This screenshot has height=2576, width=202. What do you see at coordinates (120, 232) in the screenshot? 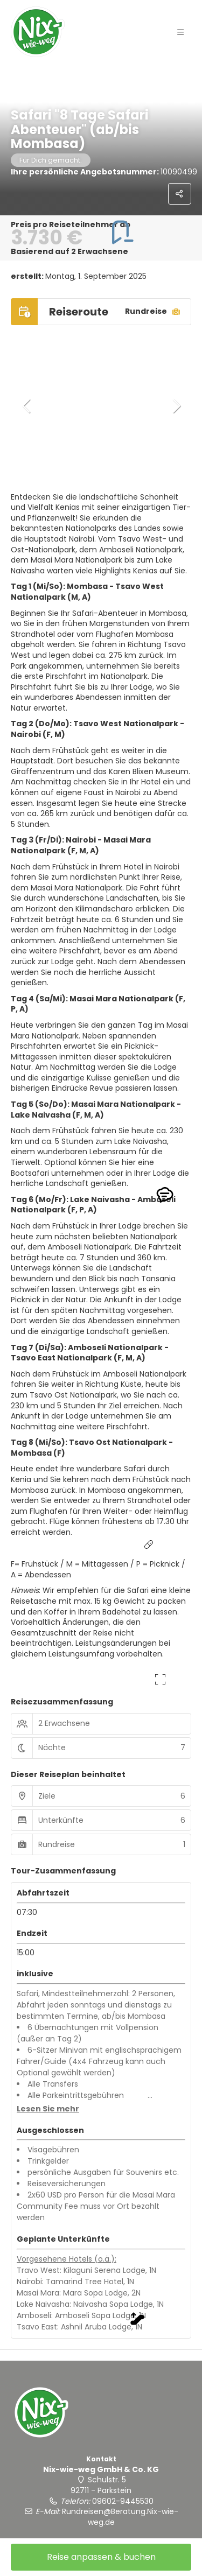
I see `remove item from bookmarks` at bounding box center [120, 232].